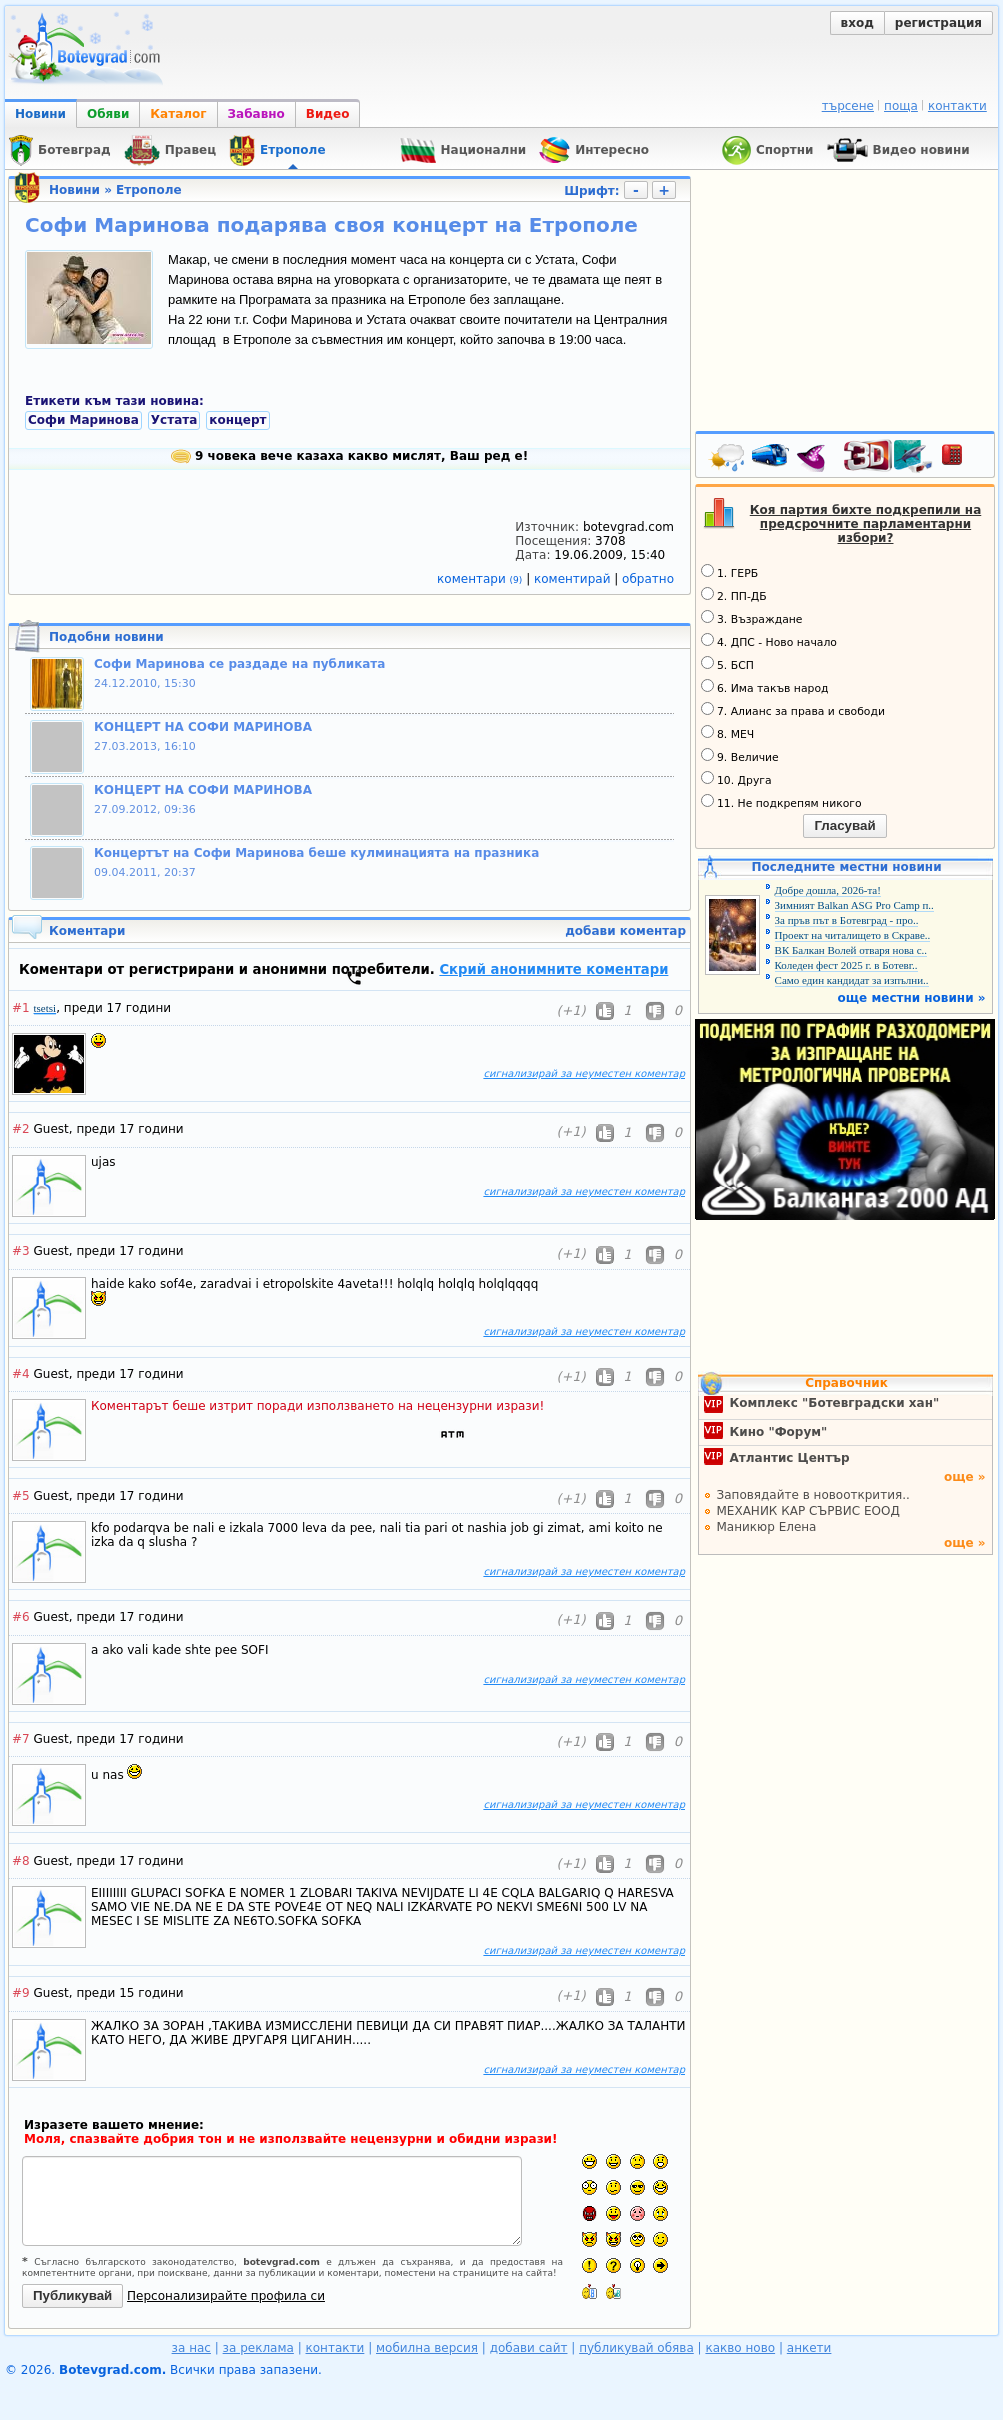 This screenshot has width=1003, height=2420. What do you see at coordinates (452, 1434) in the screenshot?
I see `find nearby ATM locations` at bounding box center [452, 1434].